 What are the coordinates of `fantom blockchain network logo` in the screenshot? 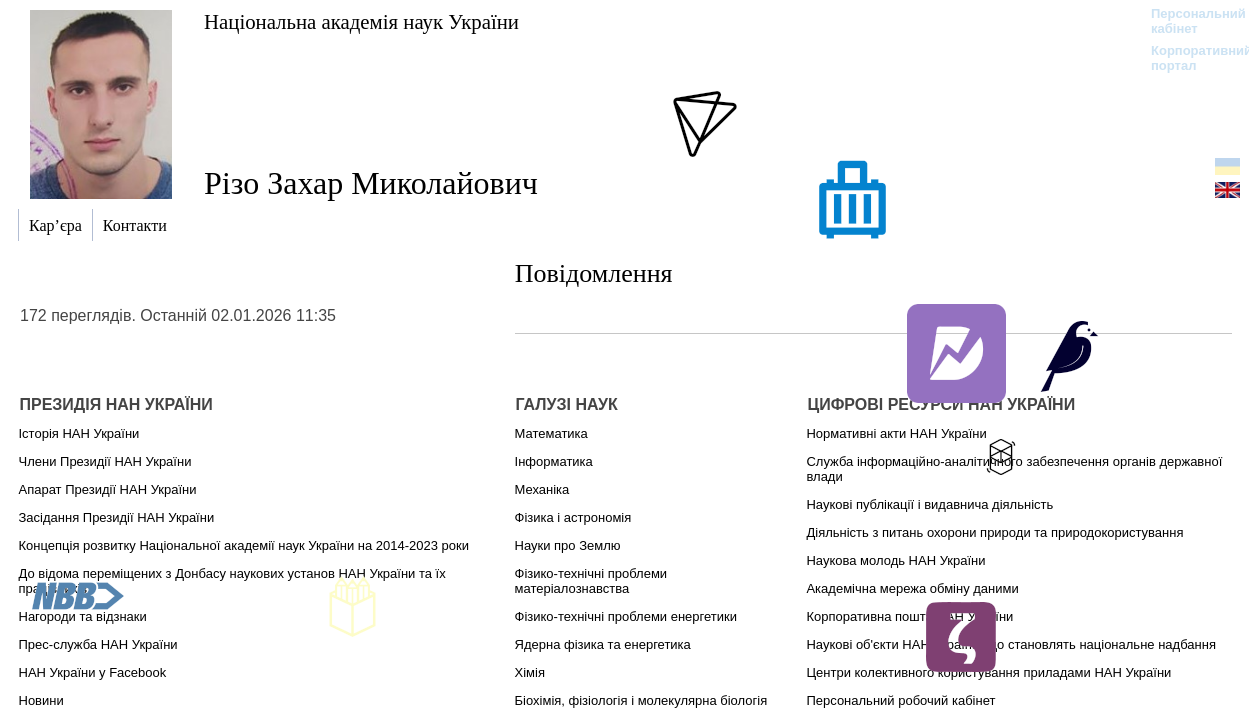 It's located at (1001, 457).